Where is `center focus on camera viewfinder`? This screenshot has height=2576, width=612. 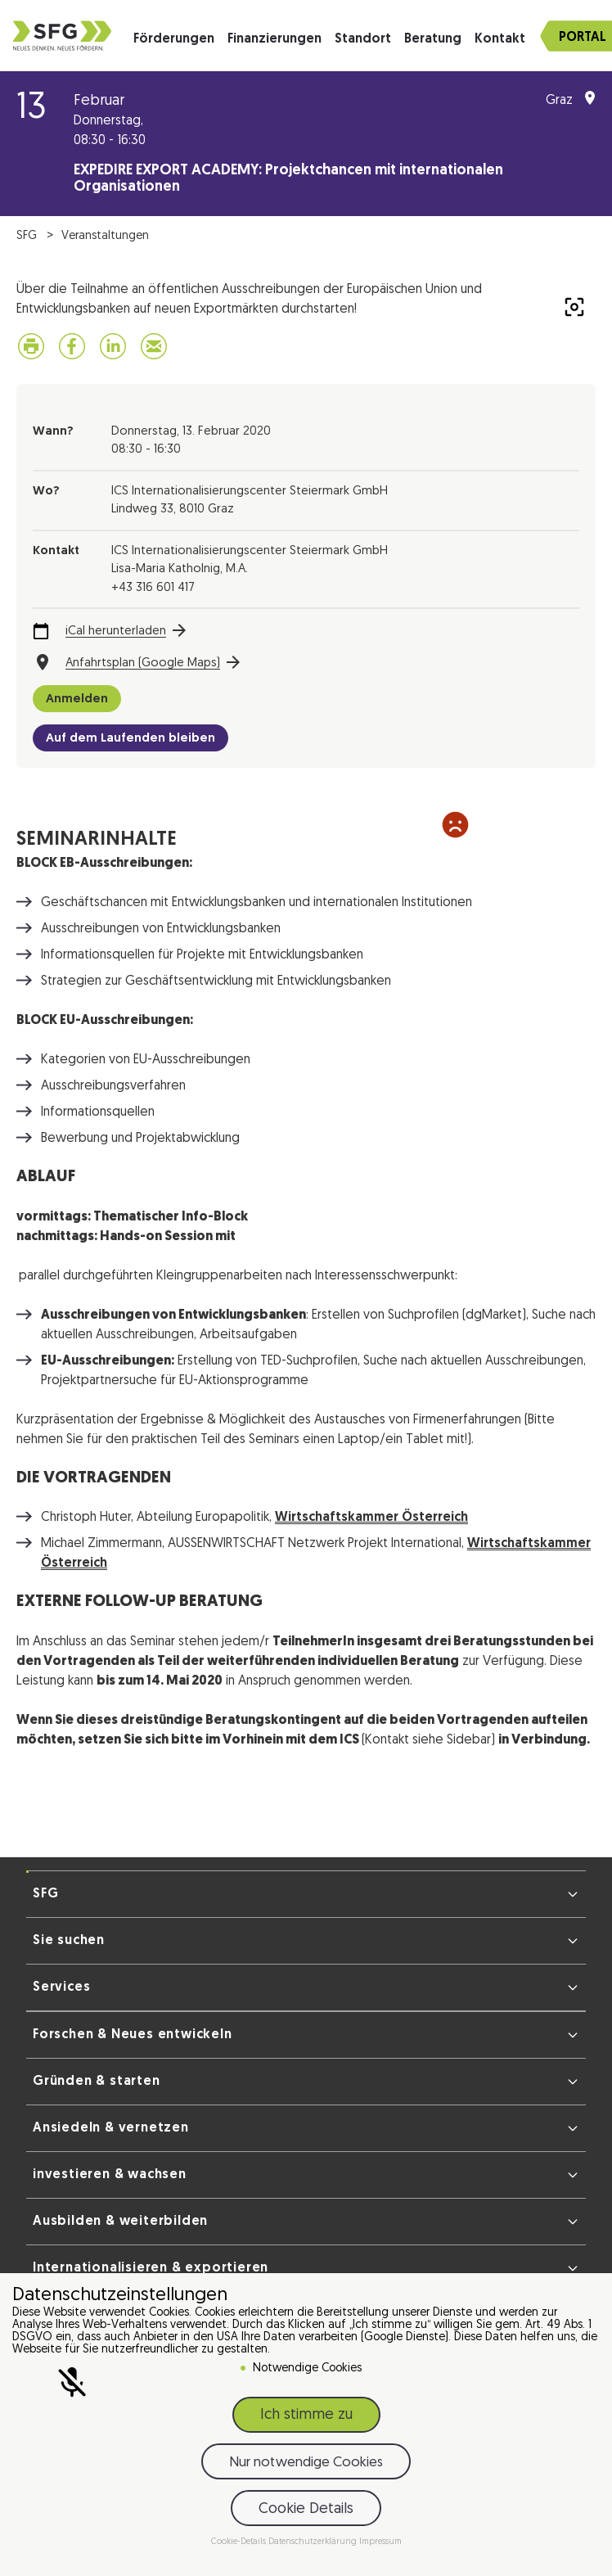 center focus on camera viewfinder is located at coordinates (574, 307).